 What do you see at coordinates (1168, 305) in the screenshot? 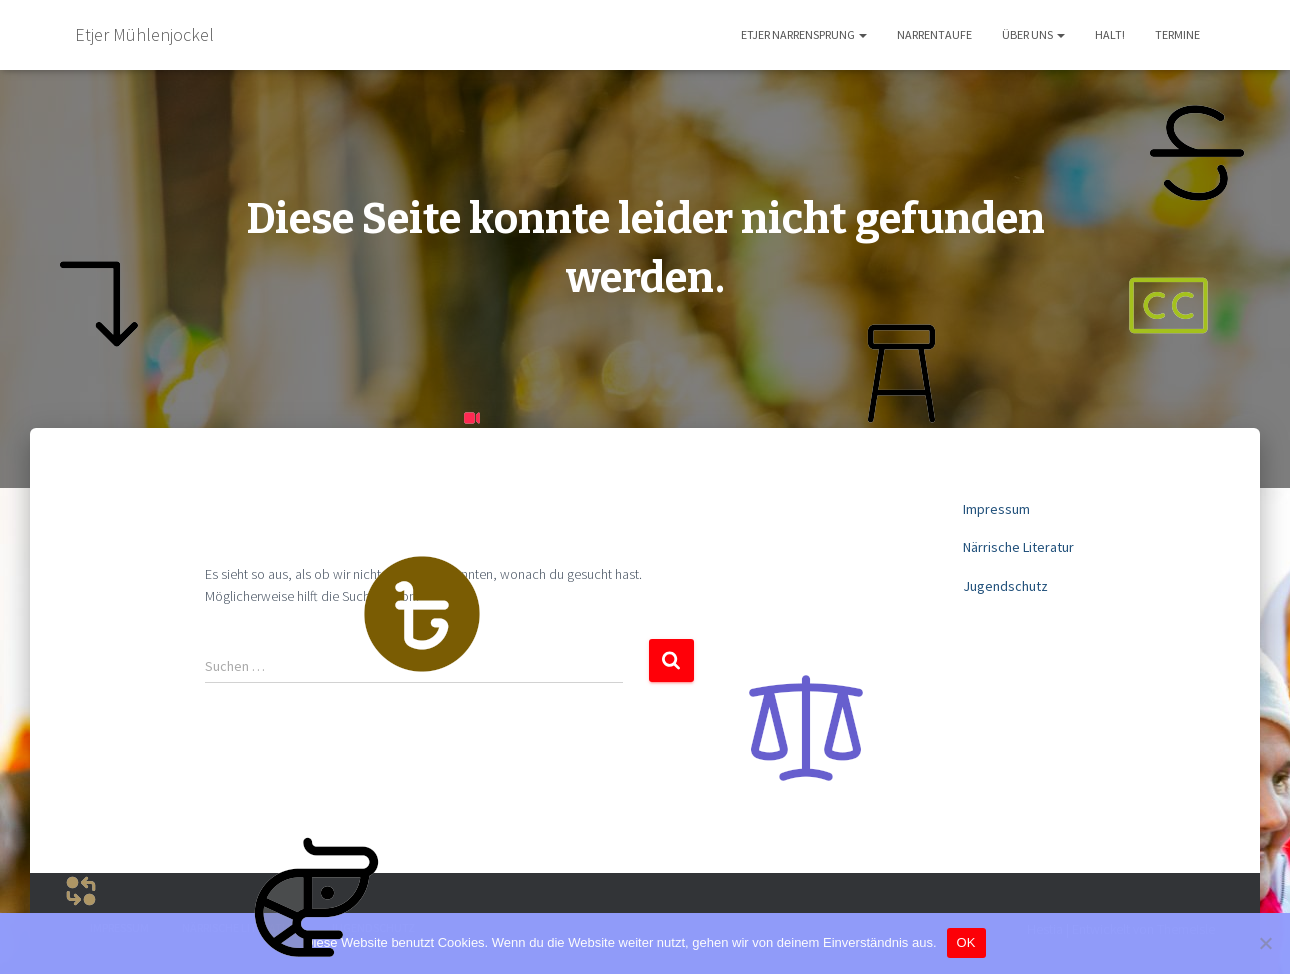
I see `enable closed captions for video content` at bounding box center [1168, 305].